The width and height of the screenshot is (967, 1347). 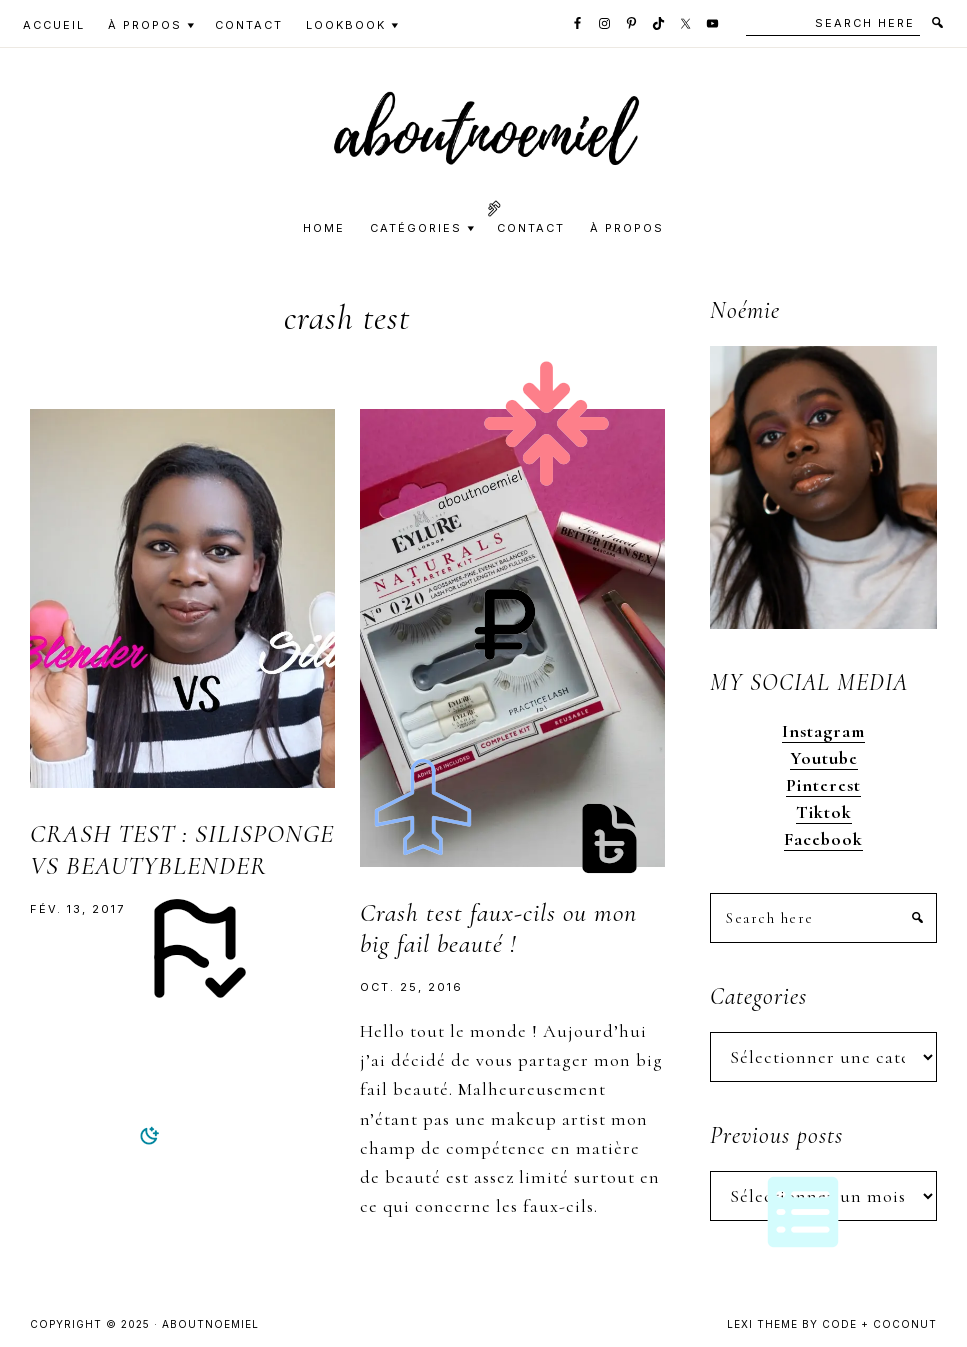 I want to click on enable dark mode or night theme, so click(x=149, y=1136).